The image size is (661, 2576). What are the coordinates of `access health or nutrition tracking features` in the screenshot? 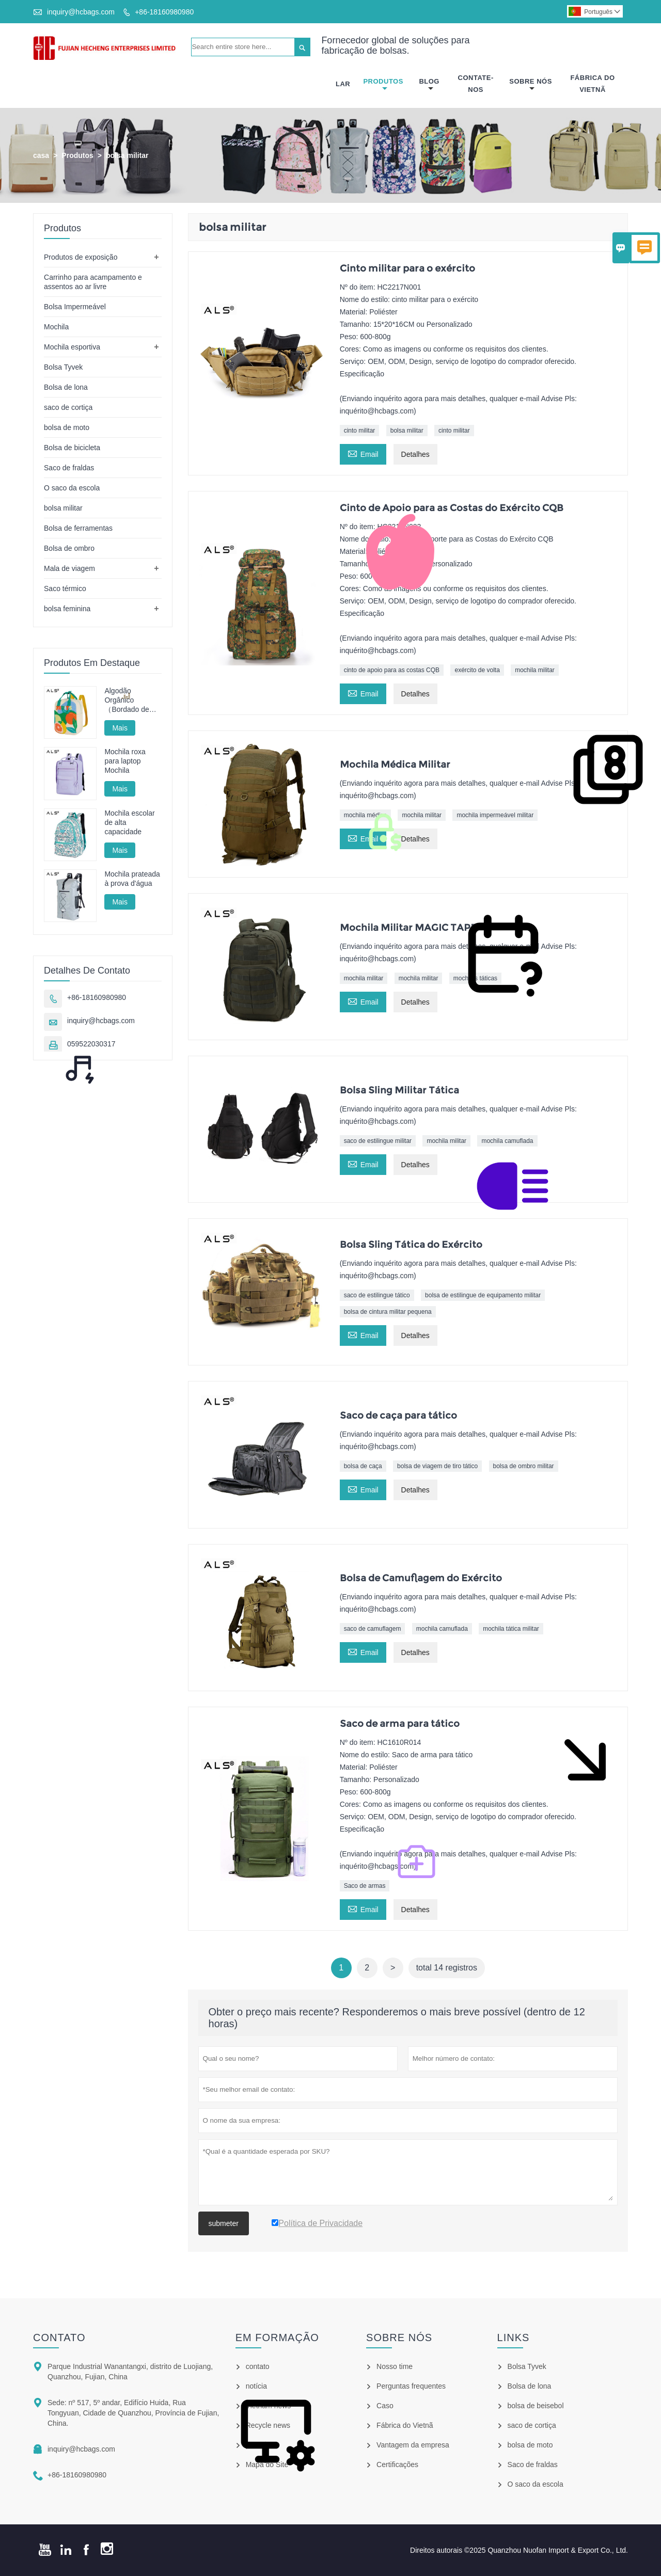 It's located at (400, 552).